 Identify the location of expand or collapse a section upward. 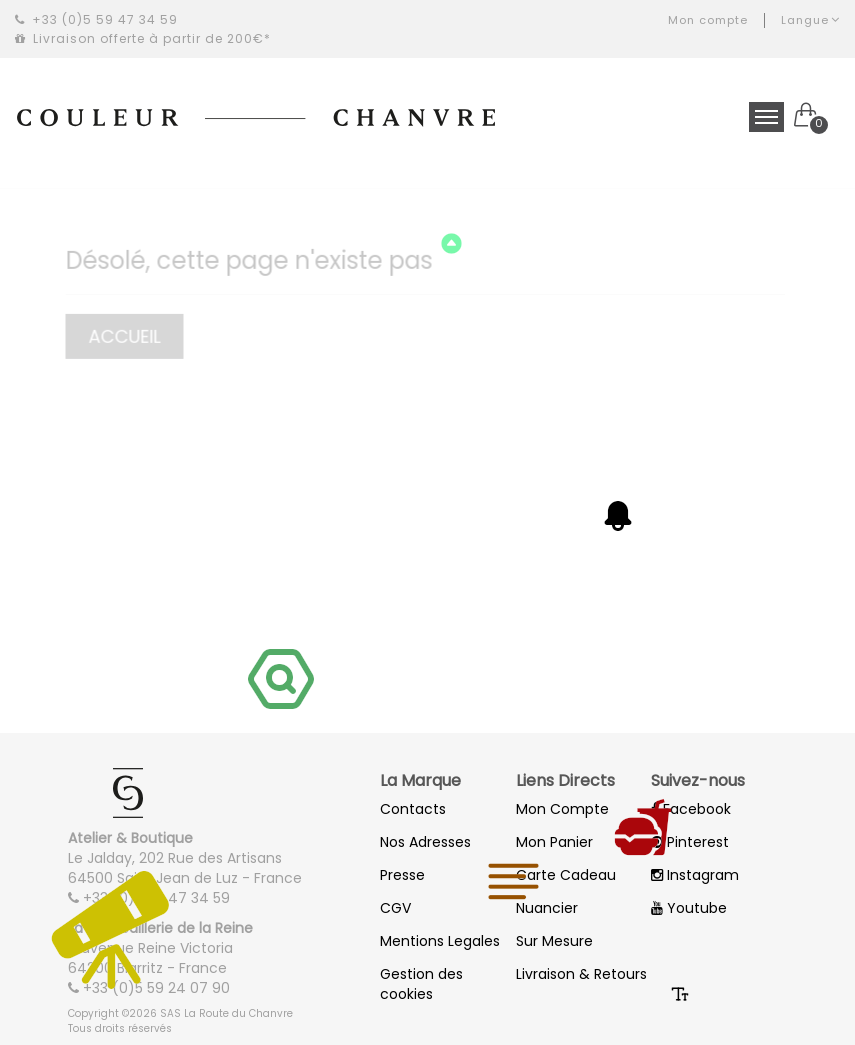
(451, 243).